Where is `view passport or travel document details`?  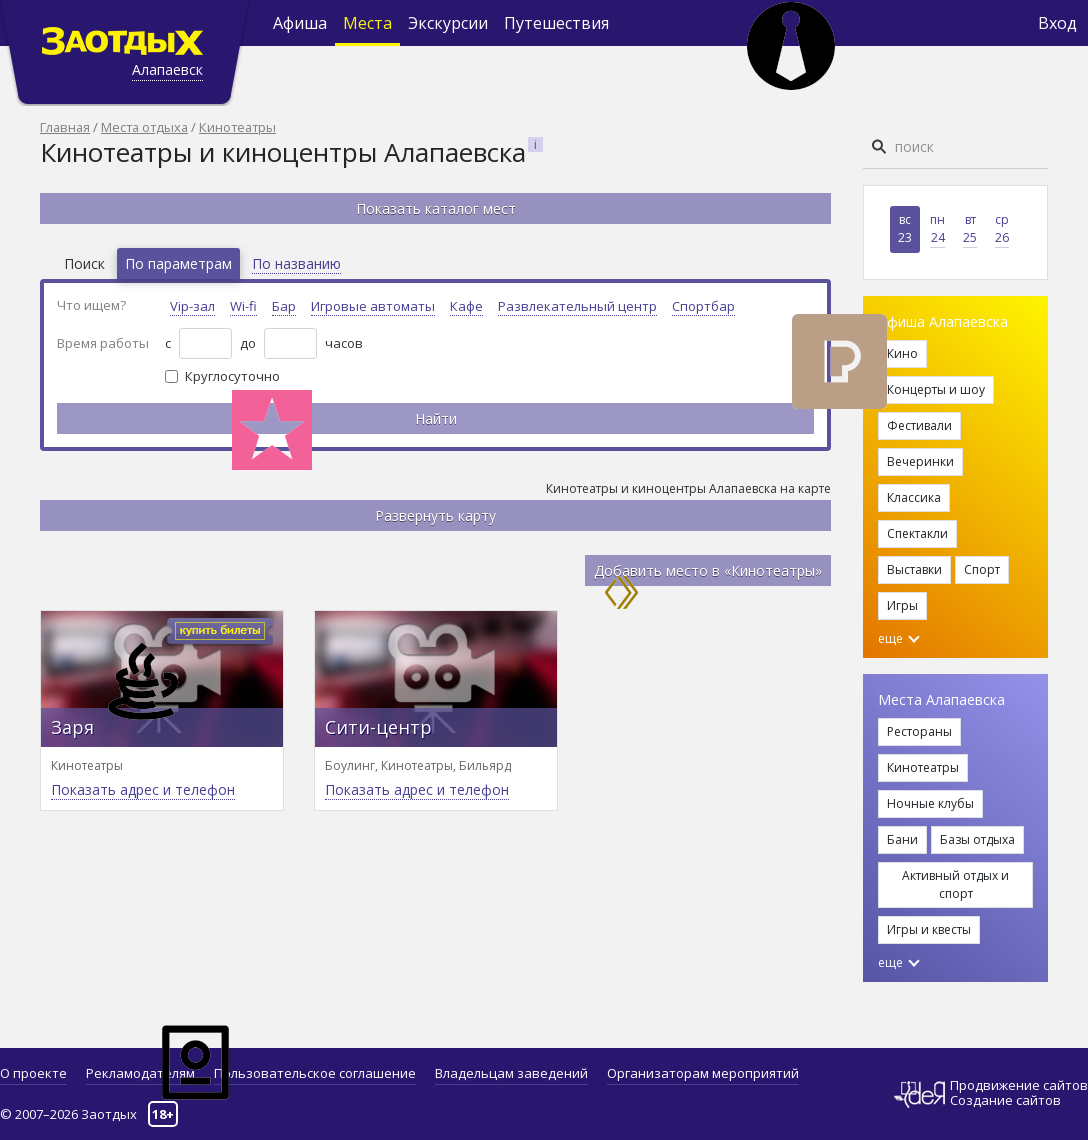
view passport or travel document details is located at coordinates (195, 1062).